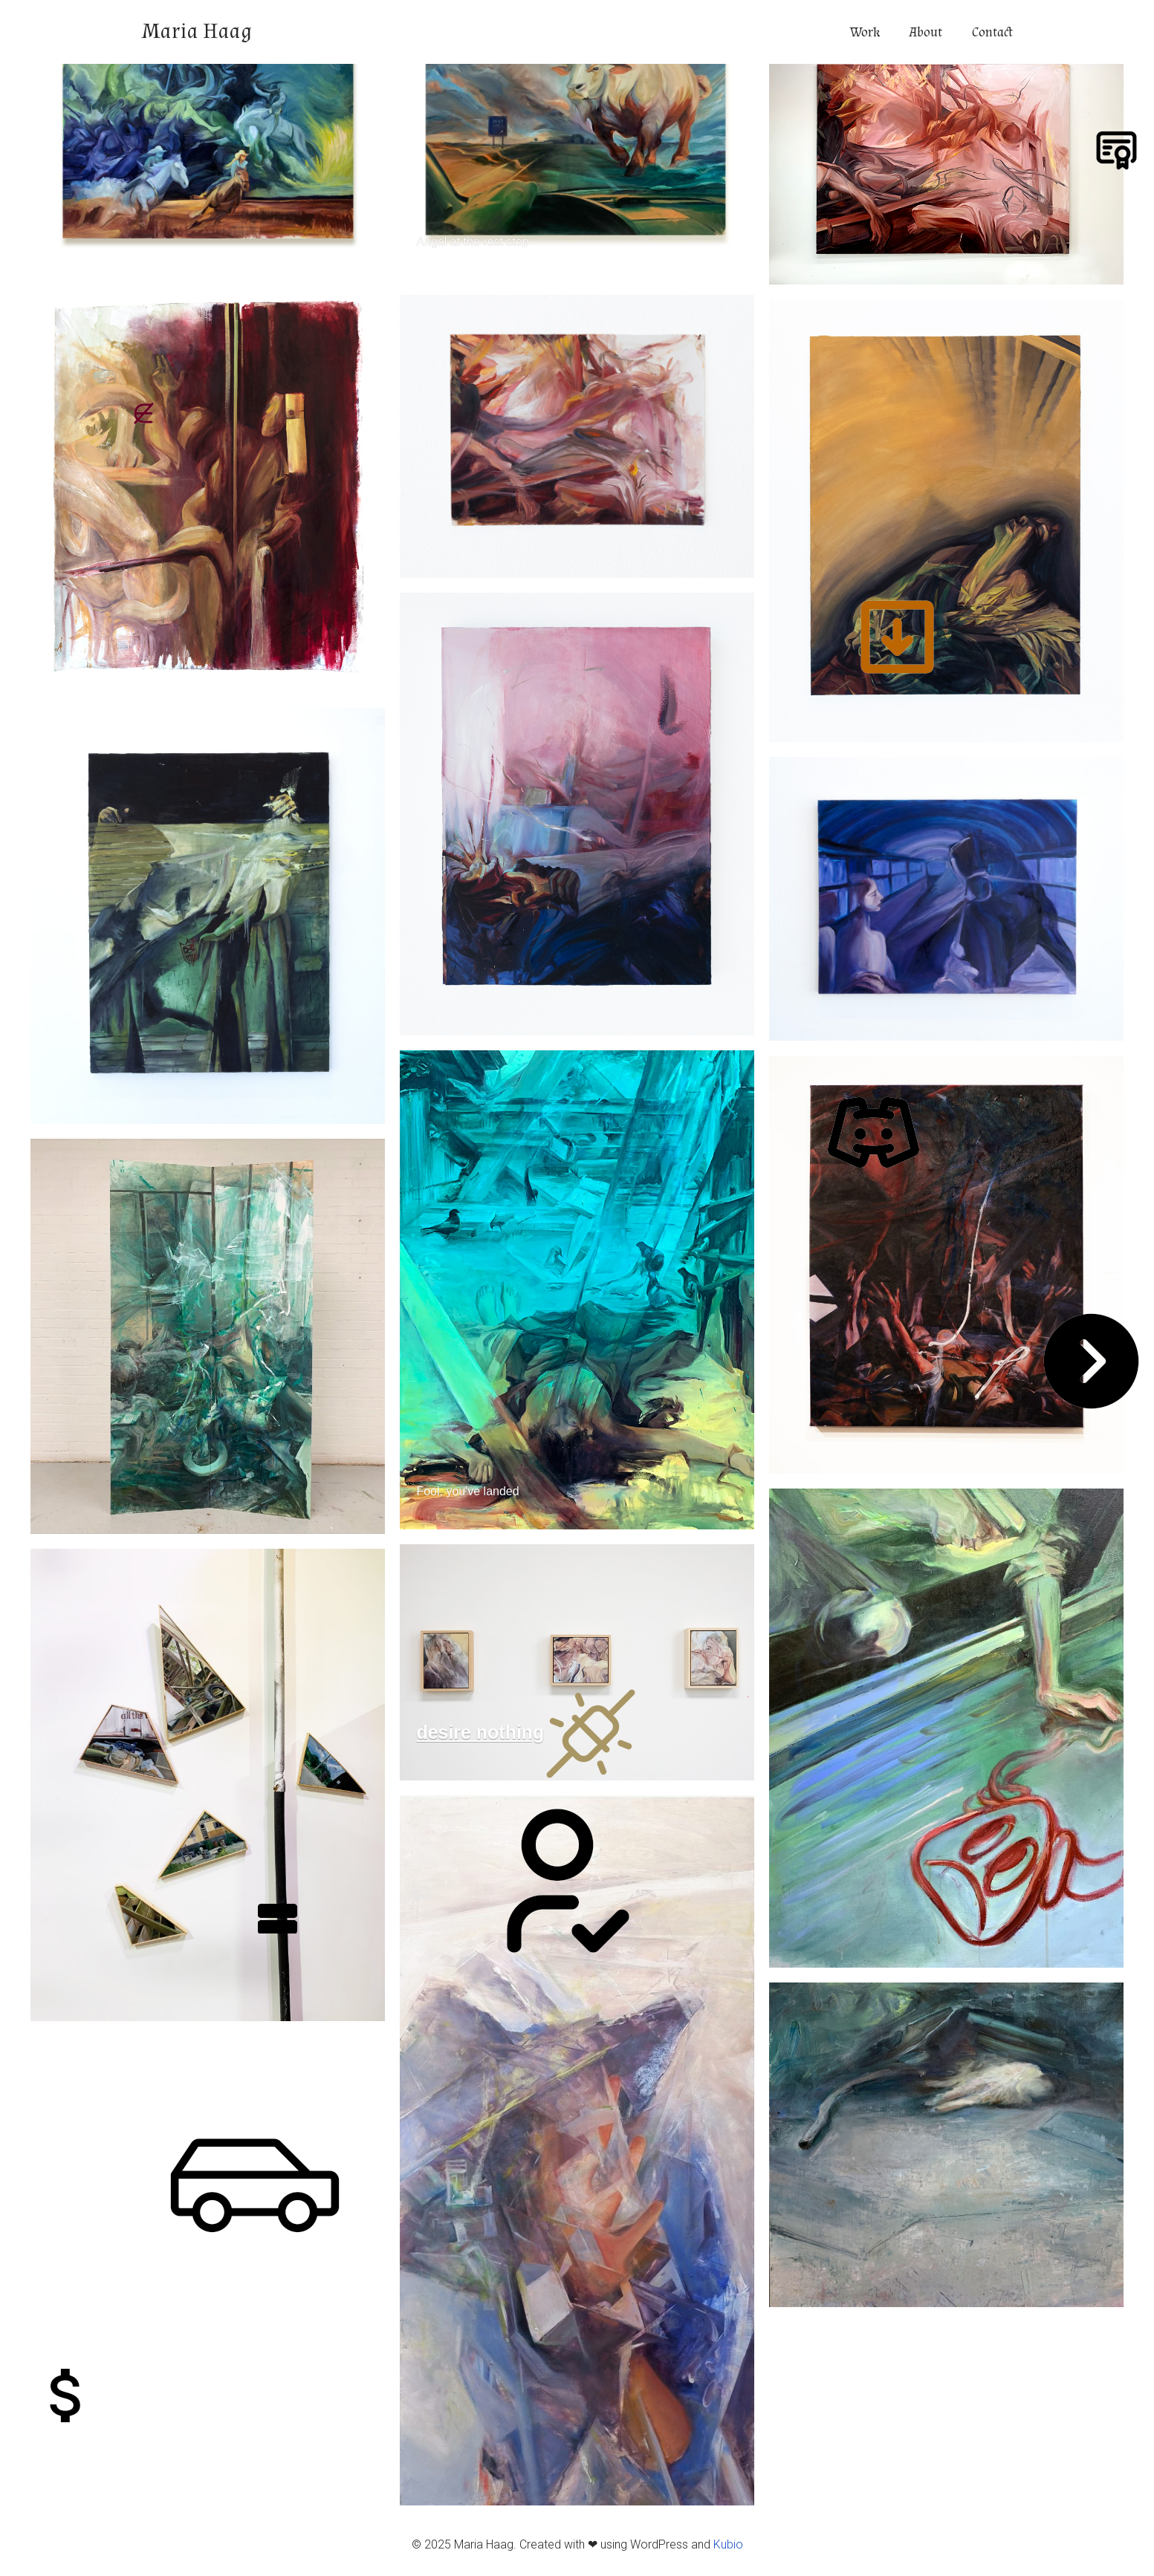  I want to click on go to the next item or page, so click(1091, 1361).